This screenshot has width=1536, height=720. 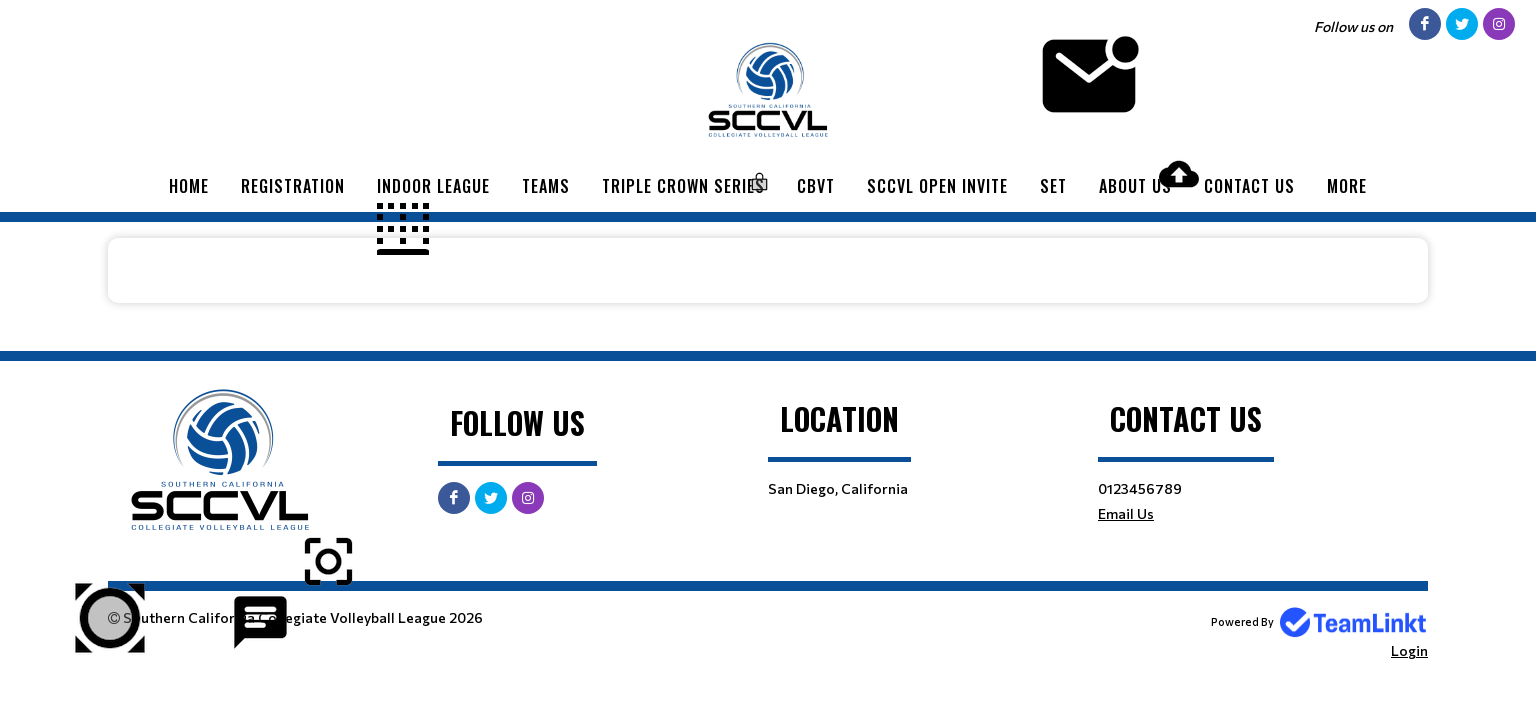 What do you see at coordinates (403, 229) in the screenshot?
I see `apply bottom border to selected cells` at bounding box center [403, 229].